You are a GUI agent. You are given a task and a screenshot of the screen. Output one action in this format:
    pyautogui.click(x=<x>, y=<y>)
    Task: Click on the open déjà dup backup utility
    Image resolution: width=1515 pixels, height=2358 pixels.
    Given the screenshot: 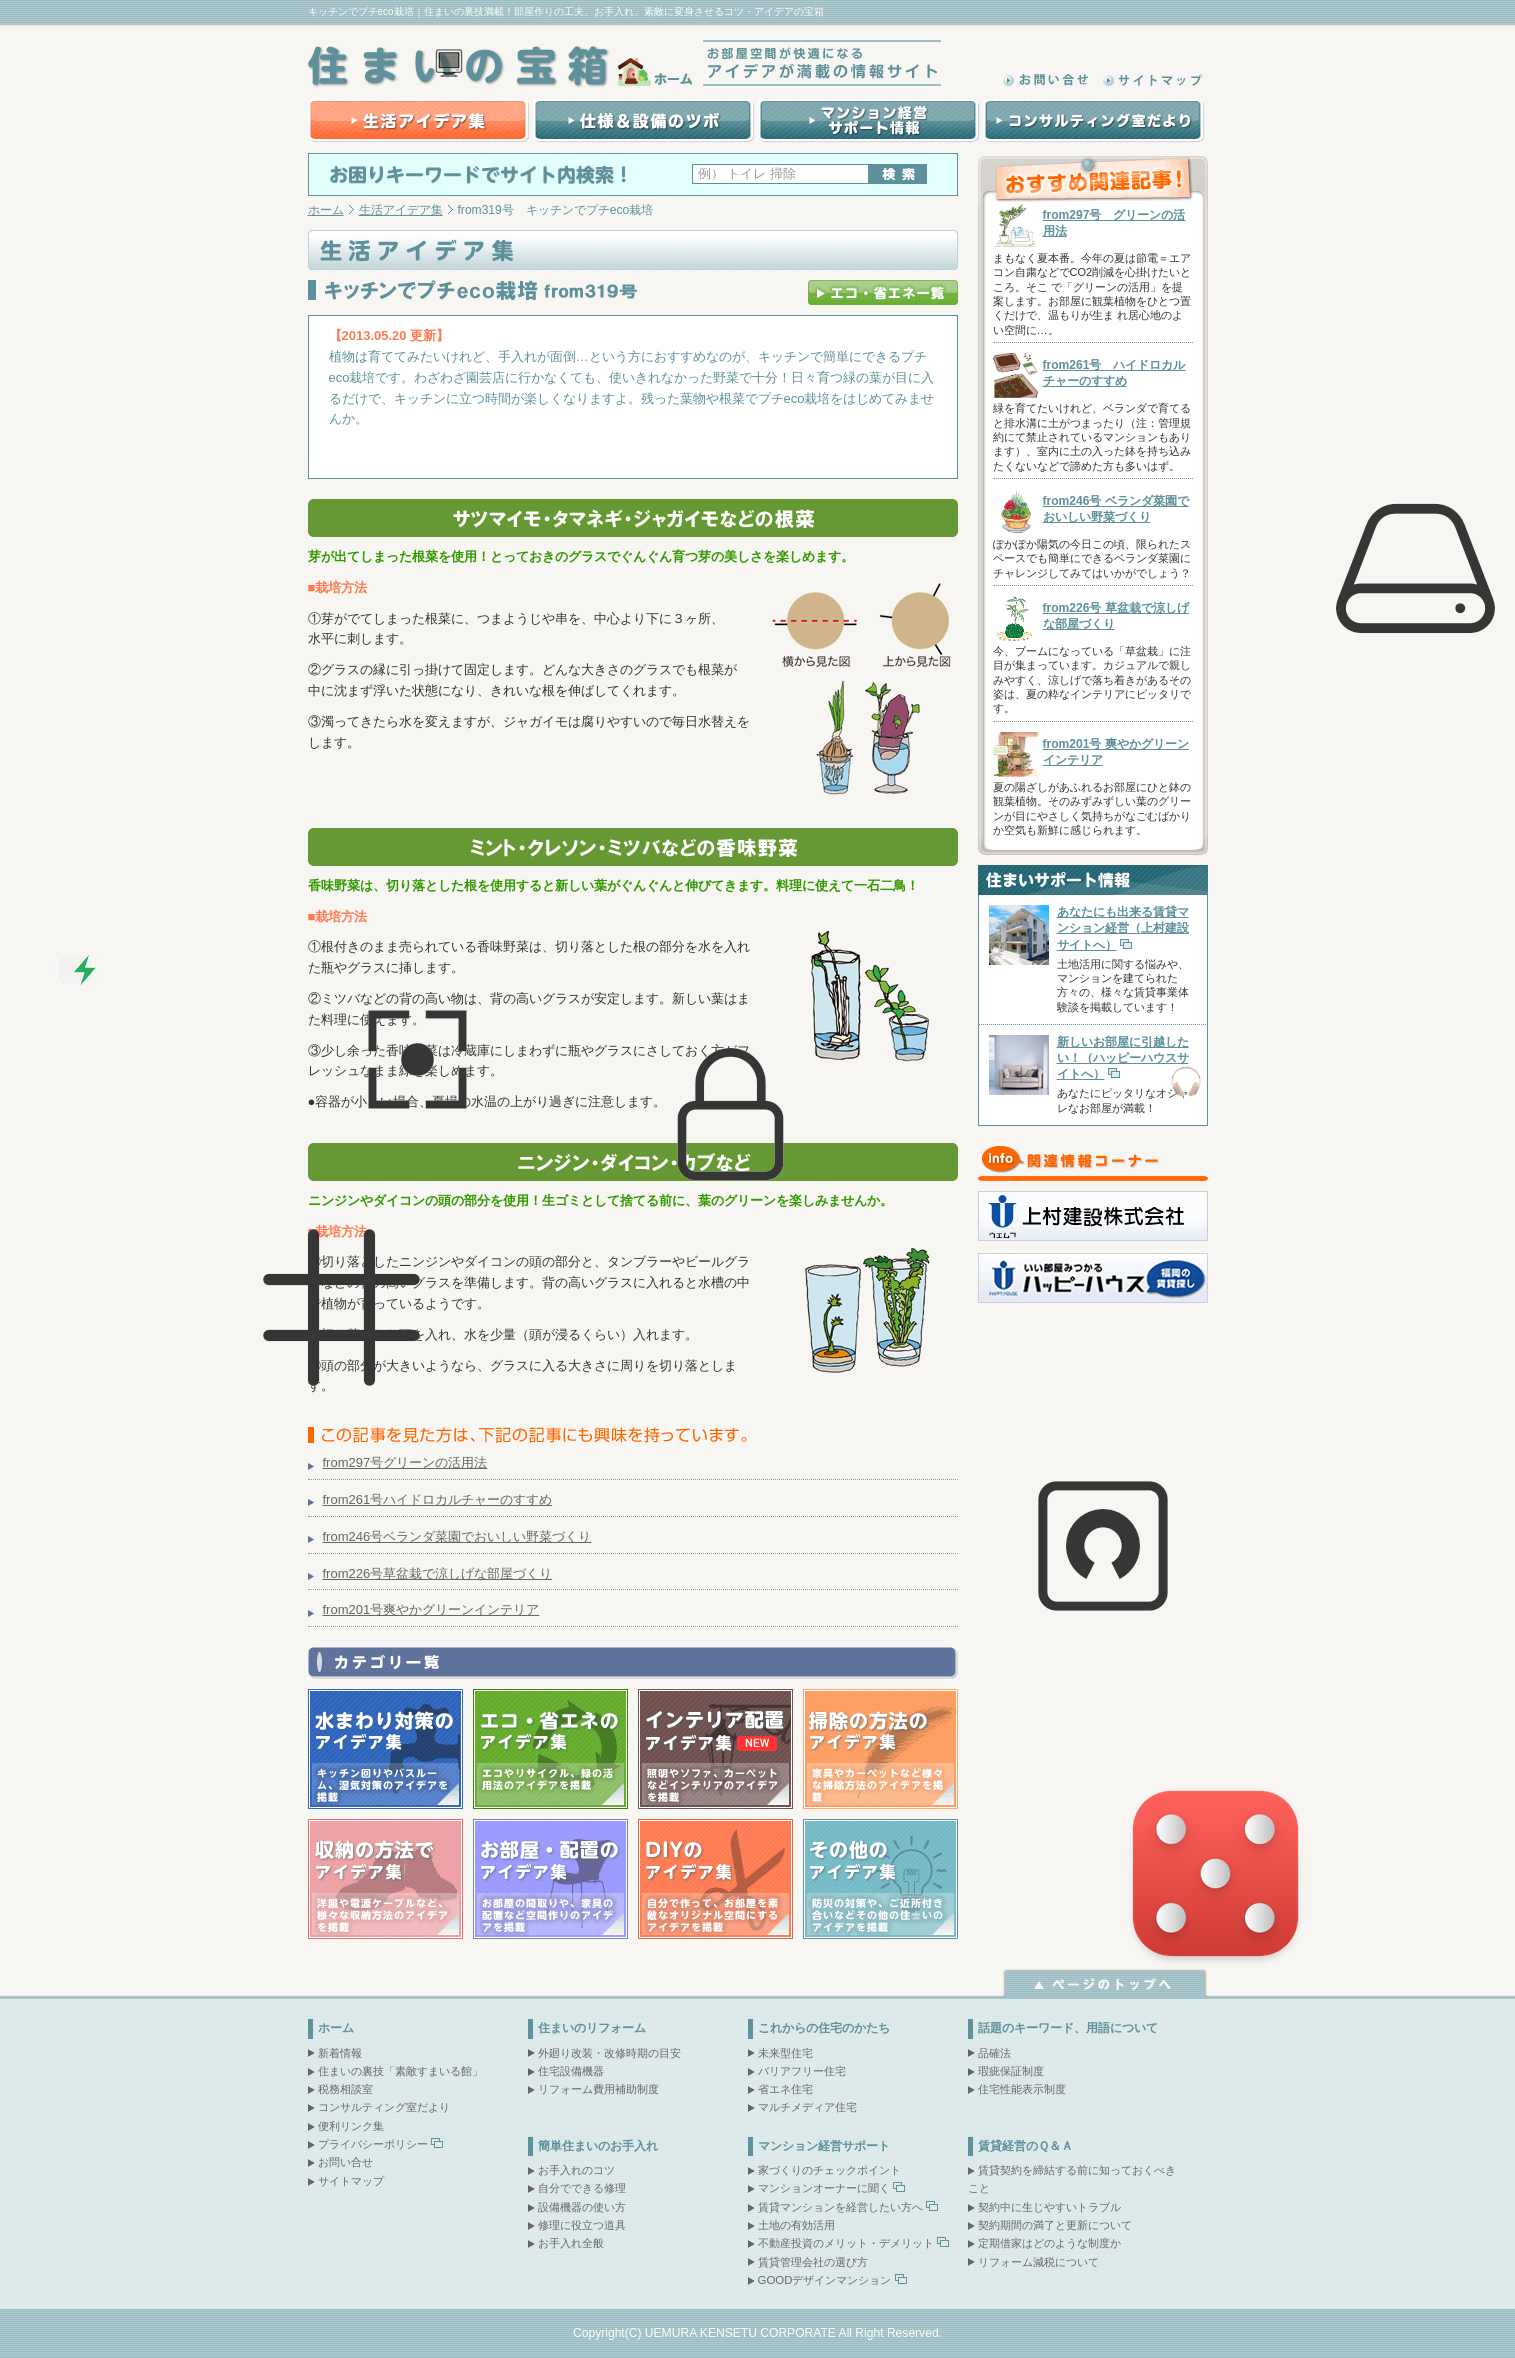 What is the action you would take?
    pyautogui.click(x=1103, y=1546)
    